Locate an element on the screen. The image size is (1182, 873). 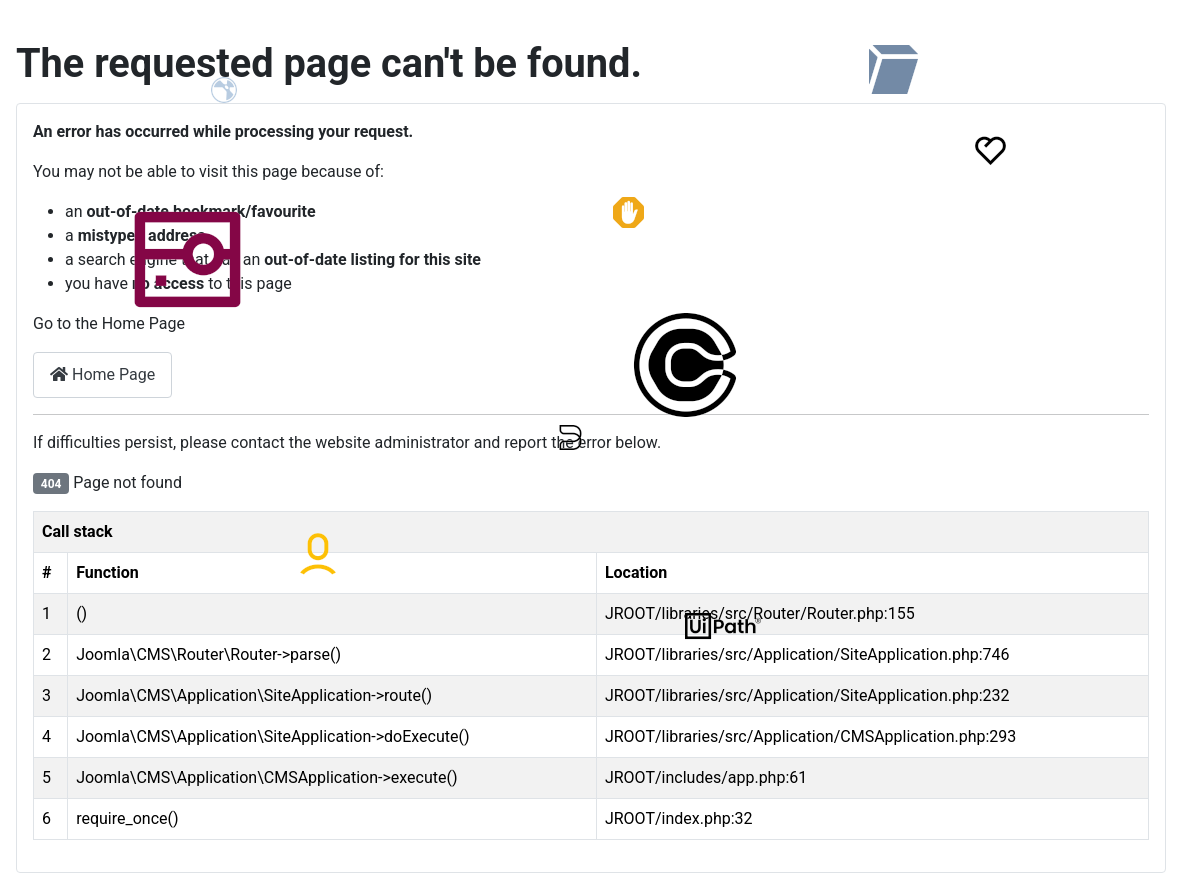
start a presentation or slideshow is located at coordinates (187, 259).